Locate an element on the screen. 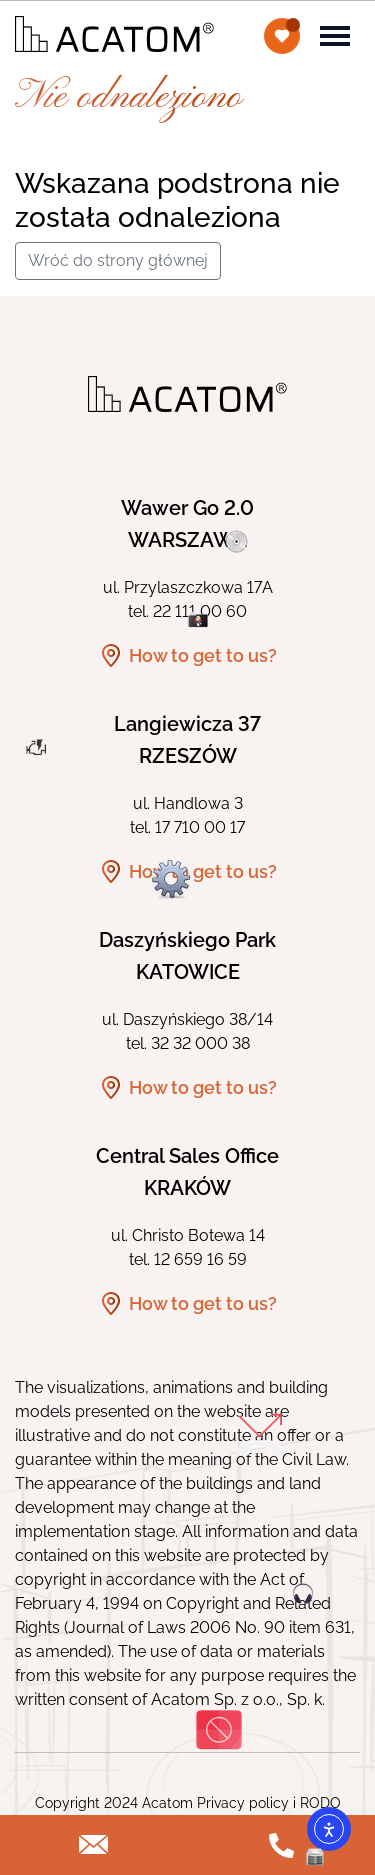  open jenkins CI/CD project folder is located at coordinates (198, 620).